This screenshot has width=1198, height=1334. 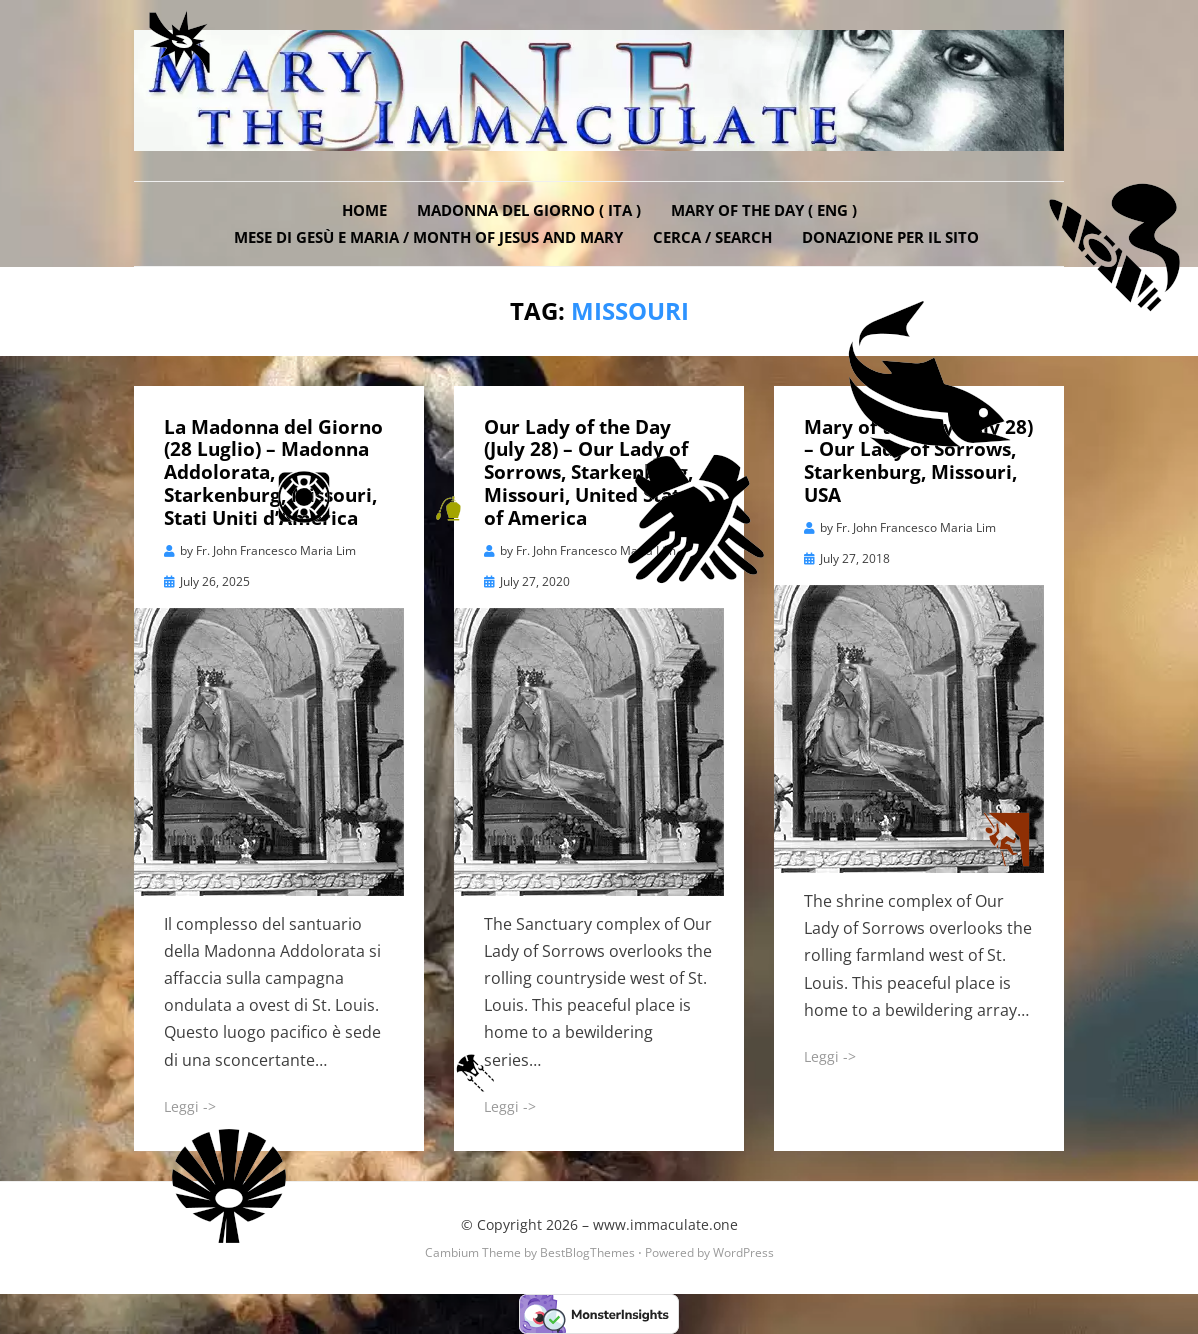 What do you see at coordinates (179, 42) in the screenshot?
I see `indicates a high-priority or urgent meeting alert` at bounding box center [179, 42].